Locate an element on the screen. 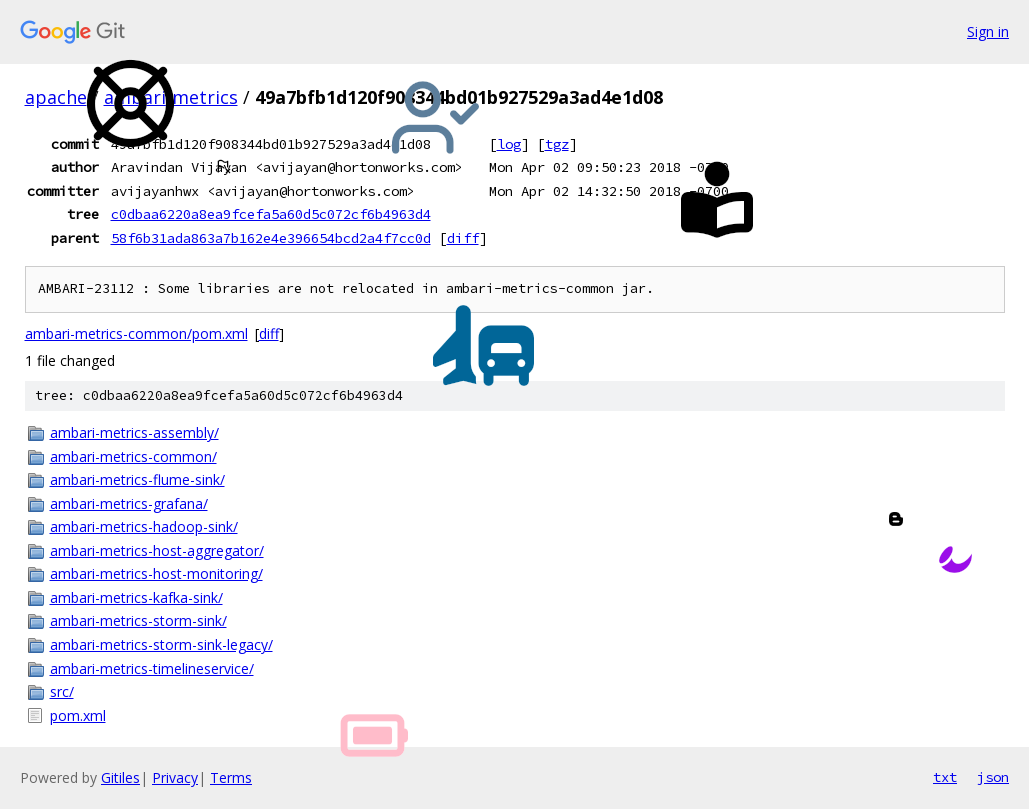 Image resolution: width=1029 pixels, height=809 pixels. remove a flagged item is located at coordinates (223, 166).